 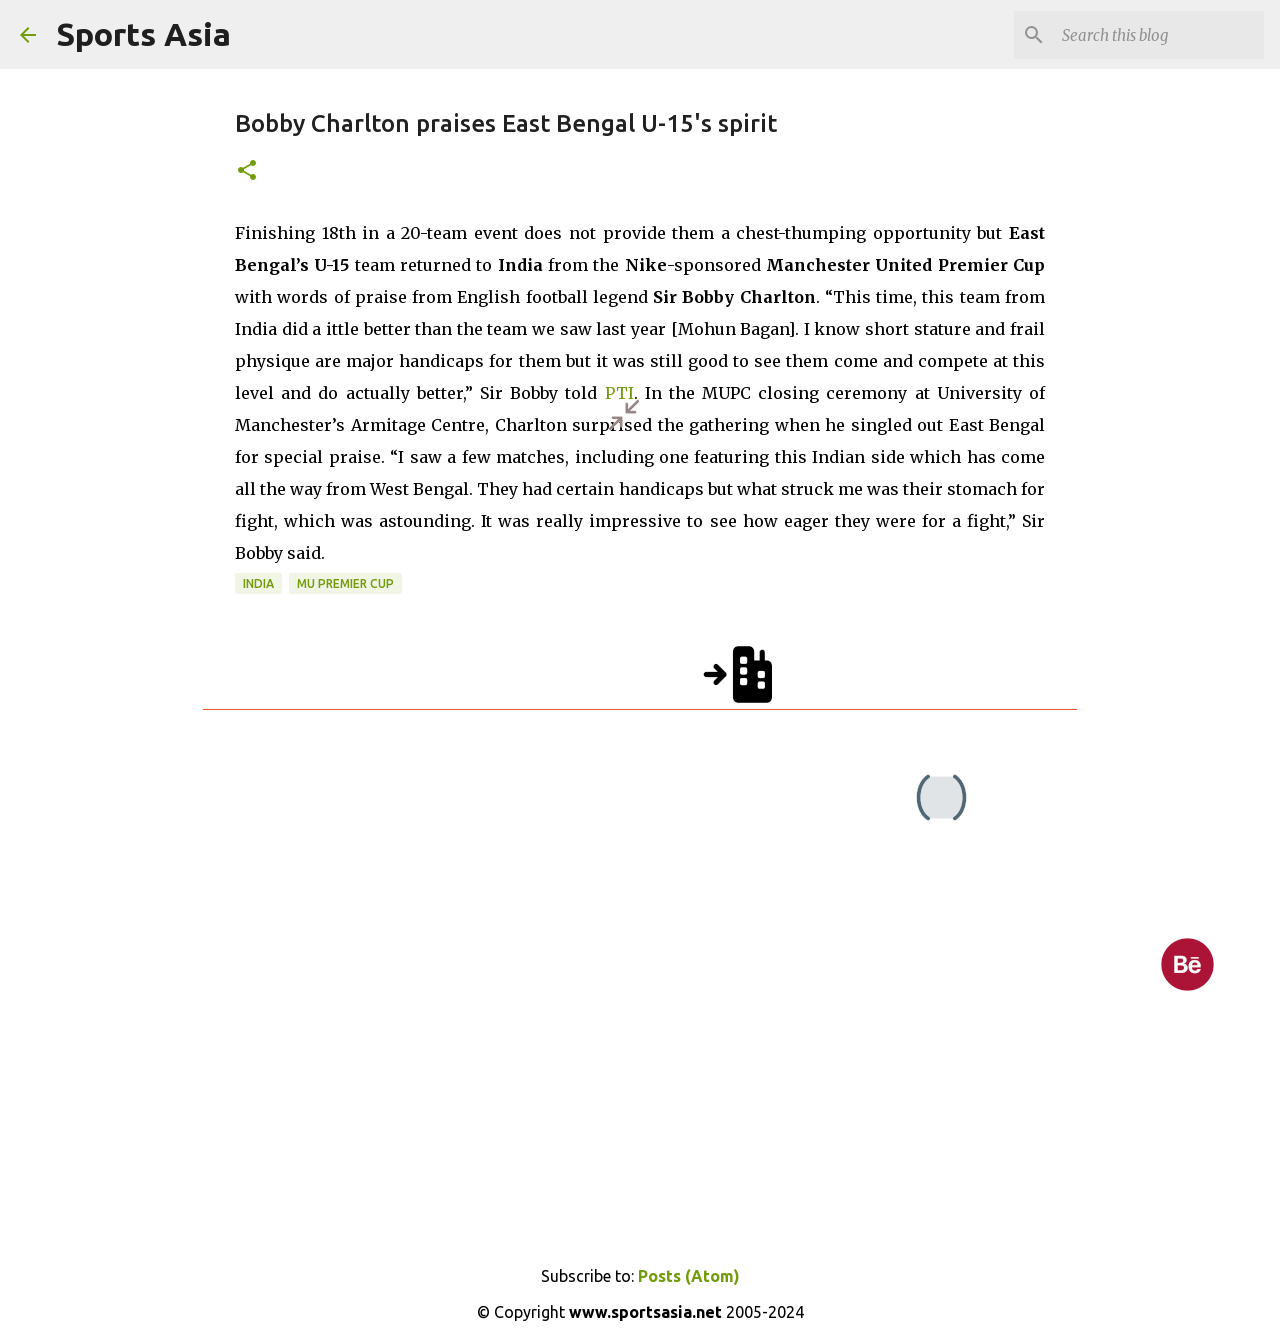 What do you see at coordinates (624, 415) in the screenshot?
I see `minimize or collapse the current window` at bounding box center [624, 415].